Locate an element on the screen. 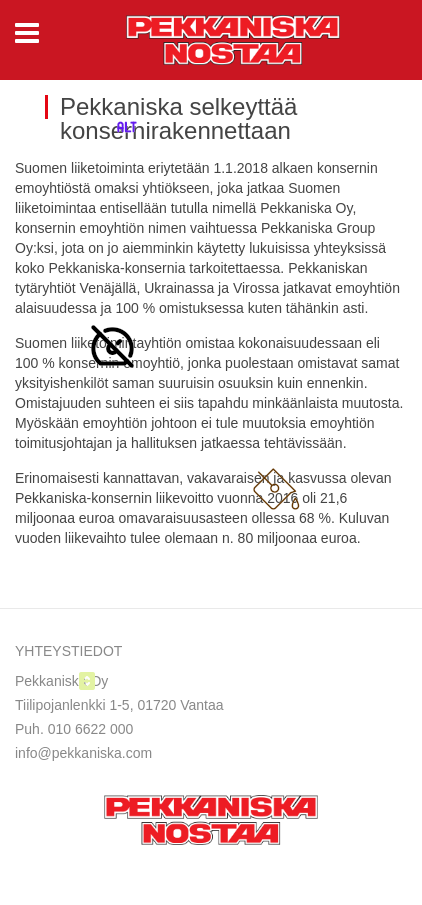 This screenshot has width=422, height=905. dashboard view is disabled or unavailable is located at coordinates (112, 346).